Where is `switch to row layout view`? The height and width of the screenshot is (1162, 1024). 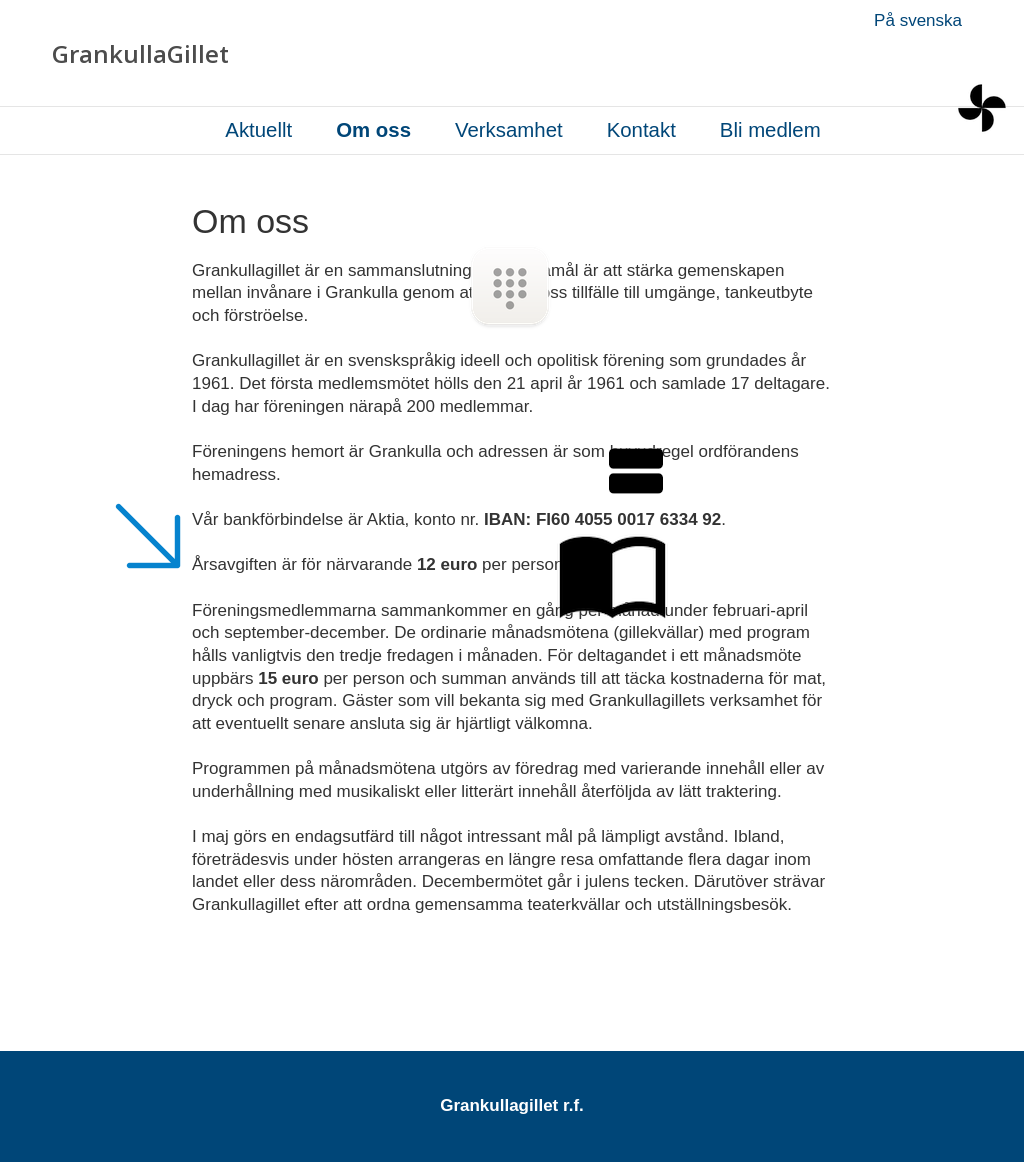
switch to row layout view is located at coordinates (636, 471).